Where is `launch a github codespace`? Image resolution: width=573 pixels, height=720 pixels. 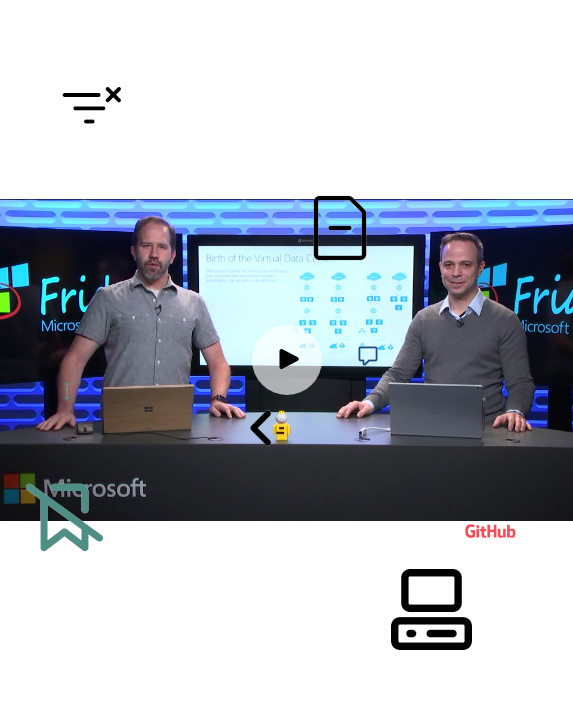 launch a github codespace is located at coordinates (431, 609).